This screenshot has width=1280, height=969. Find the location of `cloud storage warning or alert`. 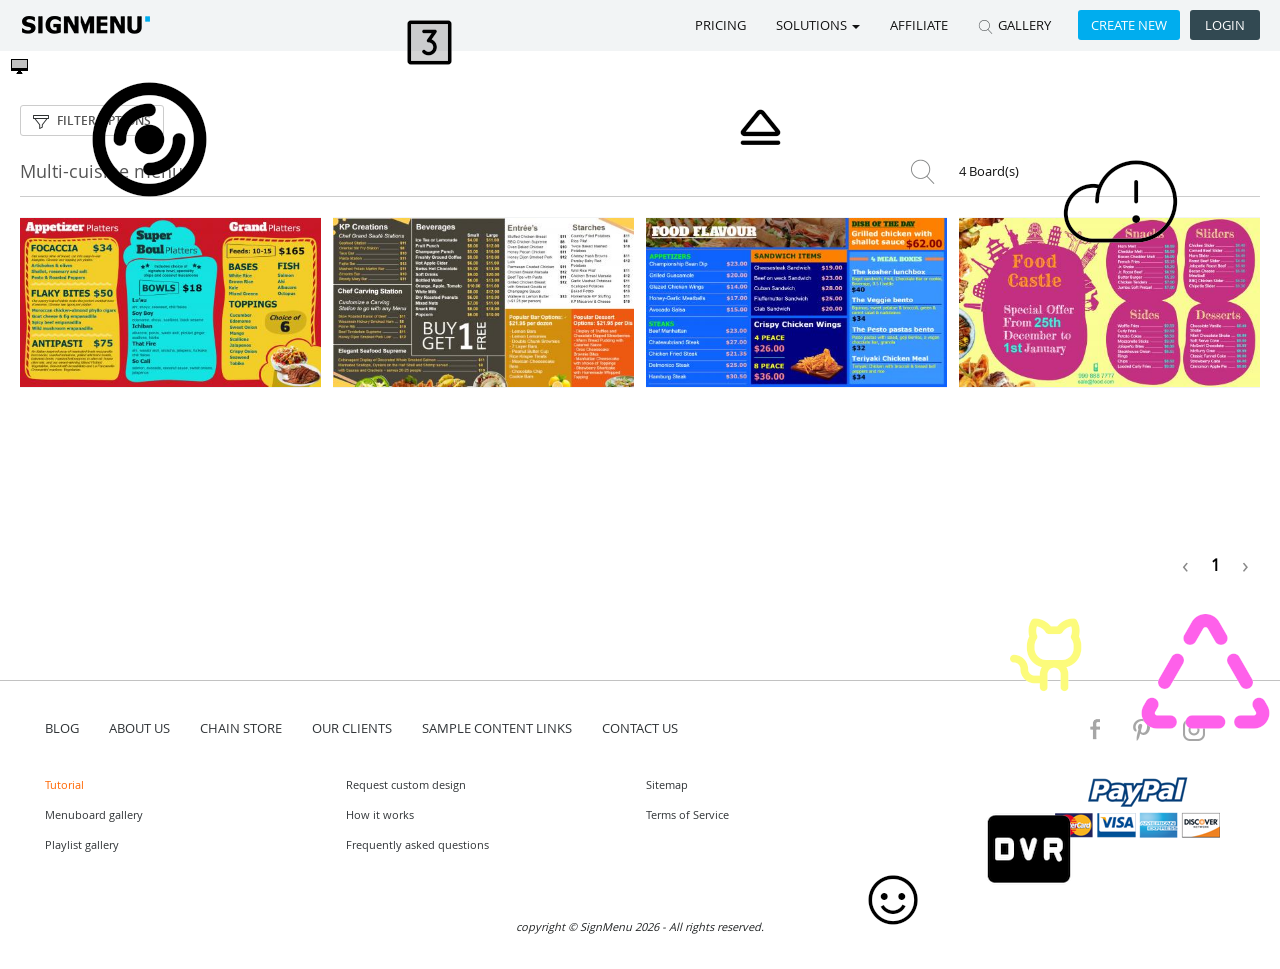

cloud storage warning or alert is located at coordinates (1120, 201).